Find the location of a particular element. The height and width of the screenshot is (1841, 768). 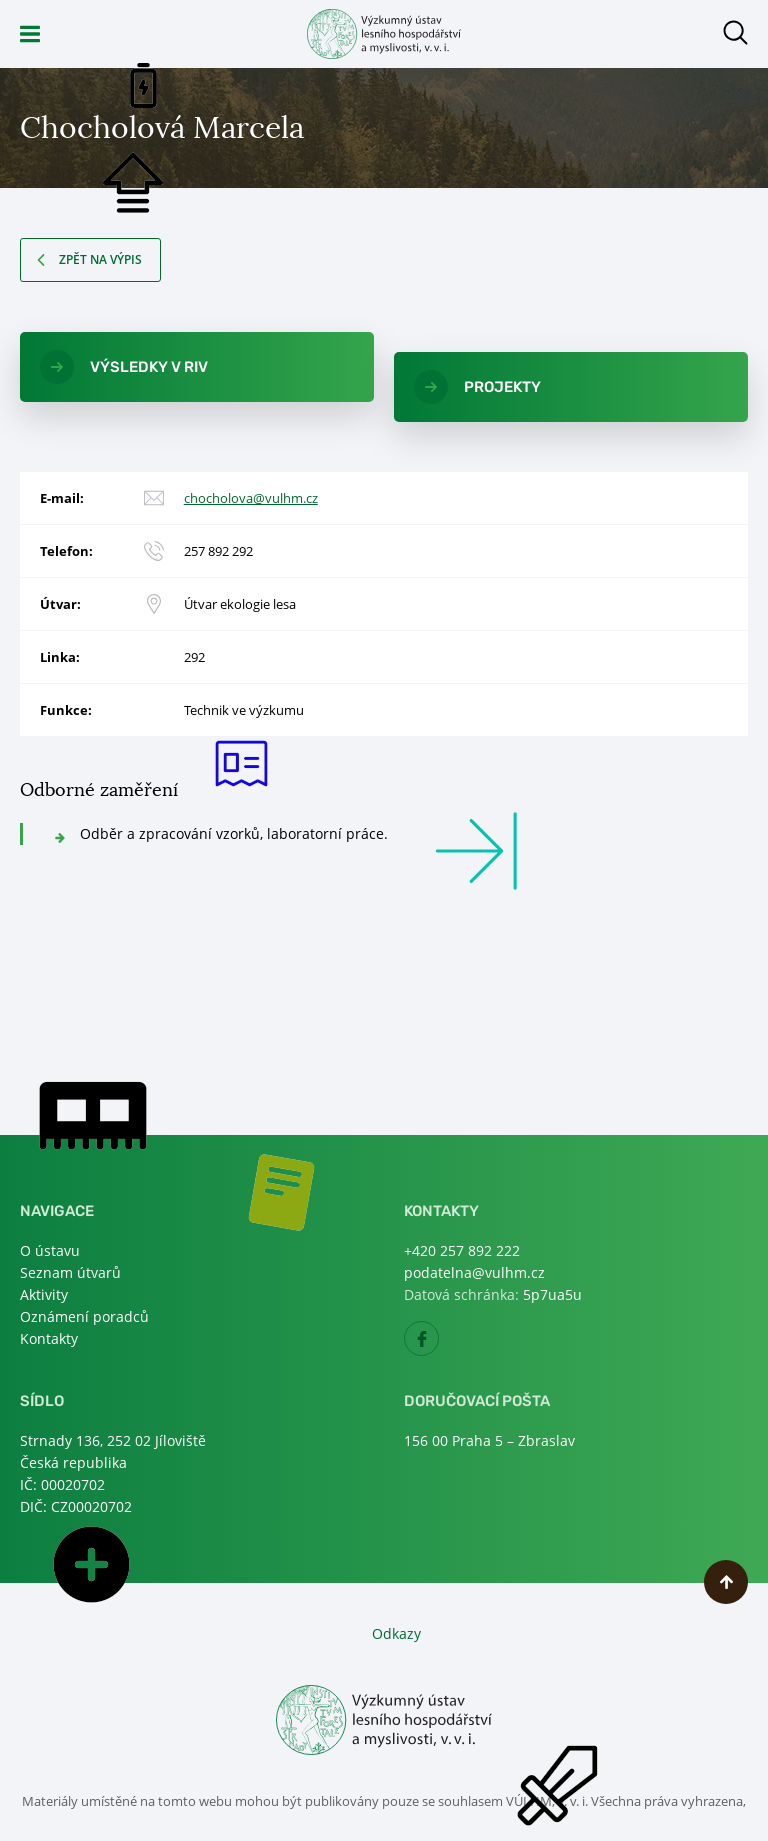

go to end or last item is located at coordinates (478, 851).